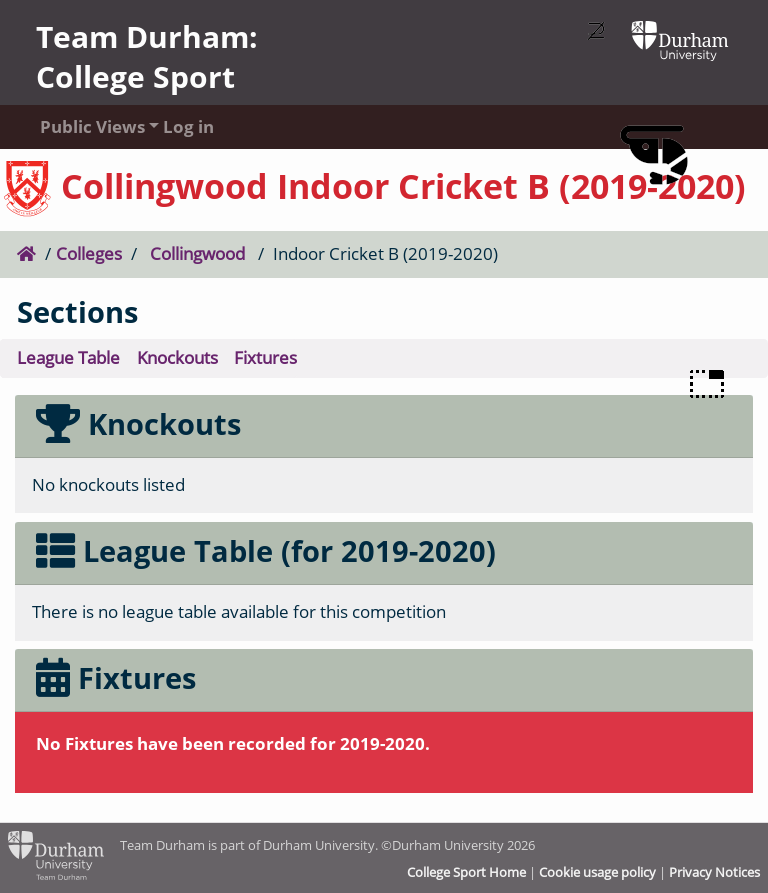 The height and width of the screenshot is (893, 768). I want to click on indicates a set is not a superset of another in mathematical notation, so click(596, 31).